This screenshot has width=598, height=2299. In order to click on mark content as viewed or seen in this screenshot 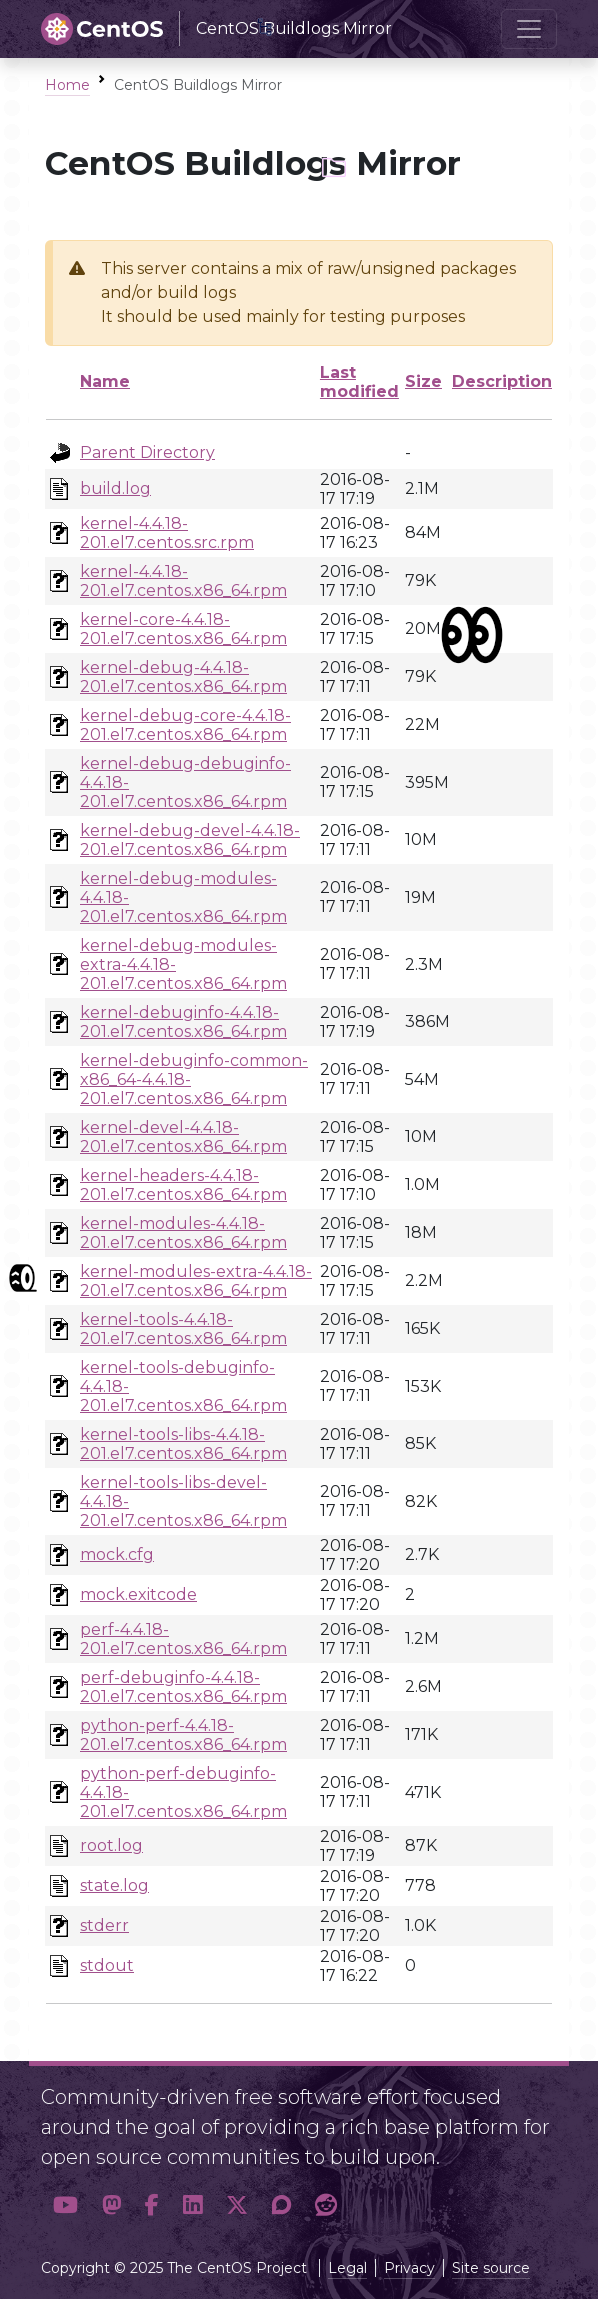, I will do `click(472, 635)`.